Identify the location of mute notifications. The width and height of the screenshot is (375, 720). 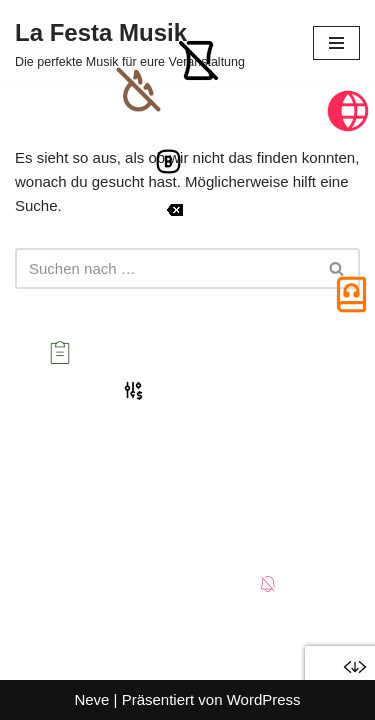
(268, 584).